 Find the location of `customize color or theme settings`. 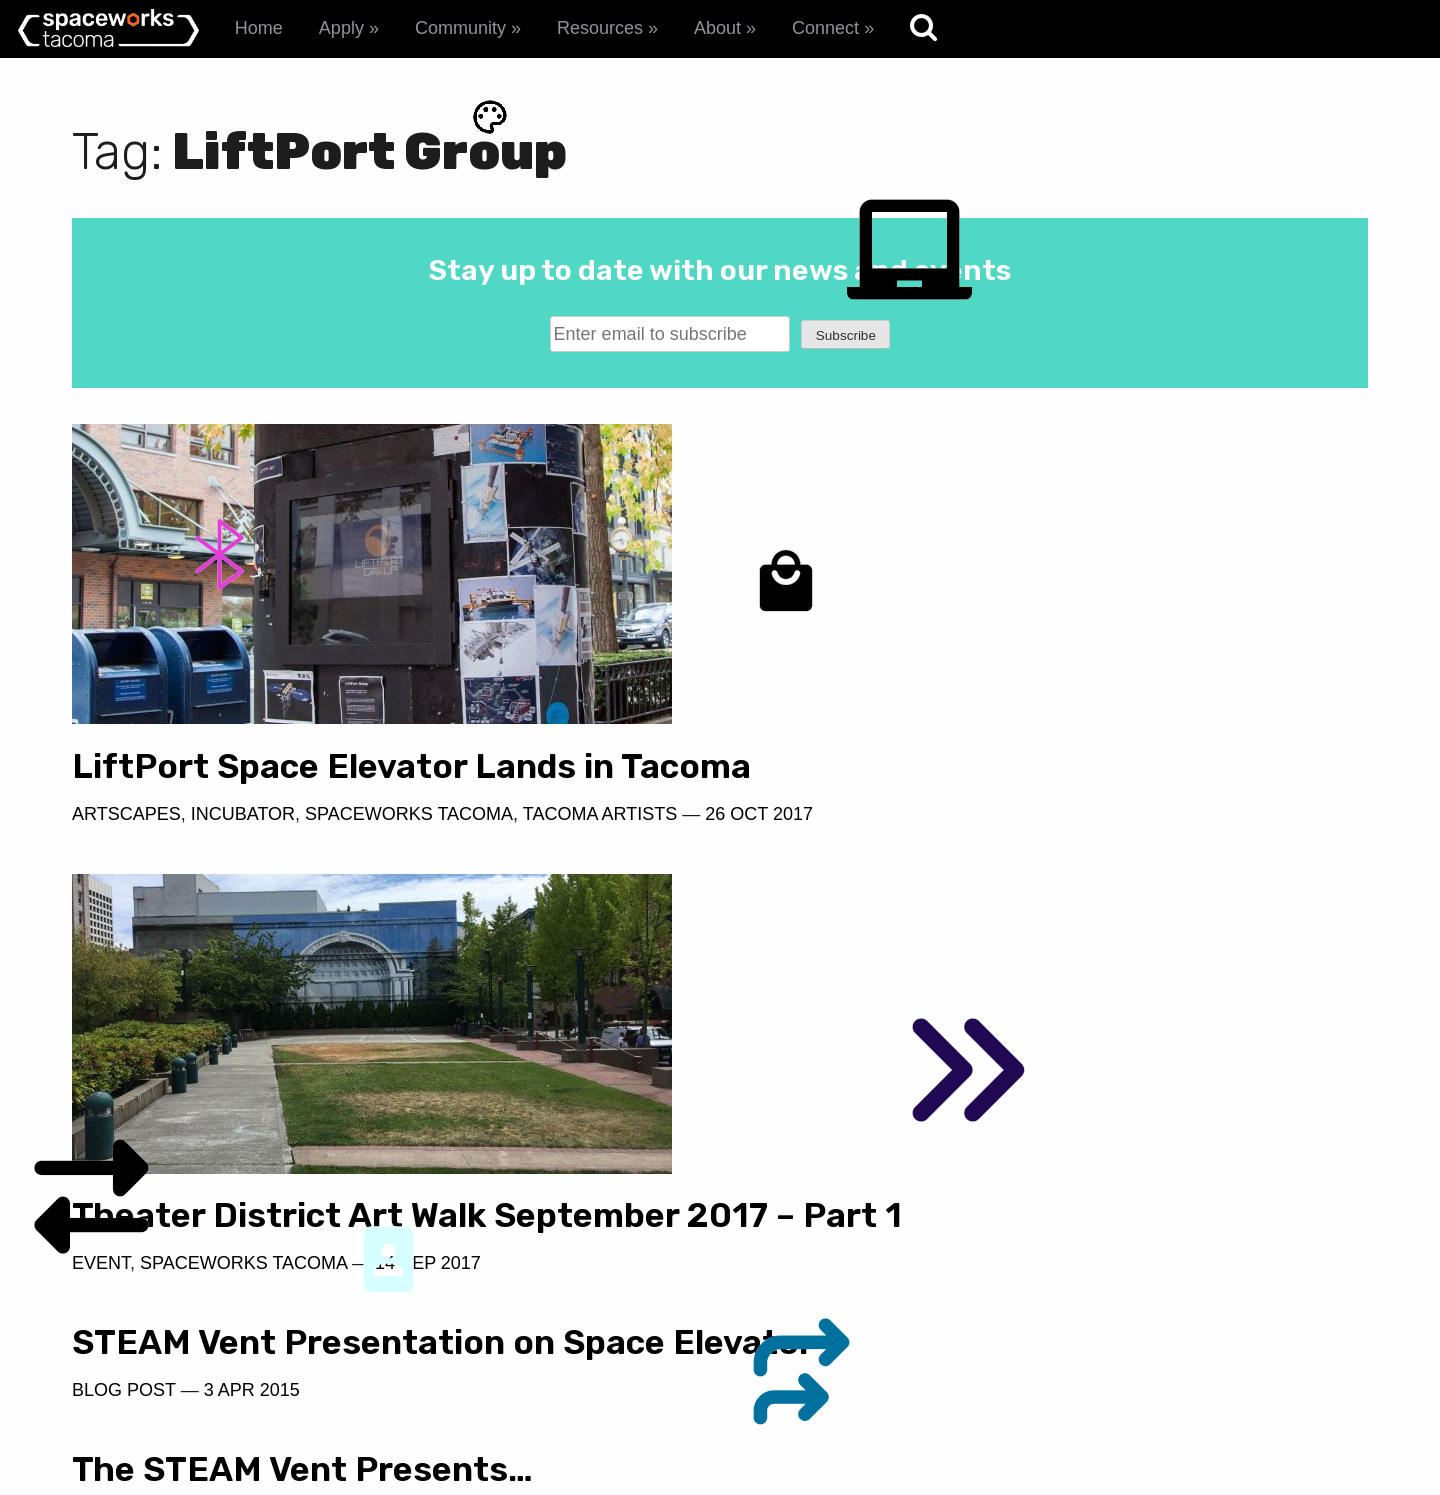

customize color or theme settings is located at coordinates (490, 117).